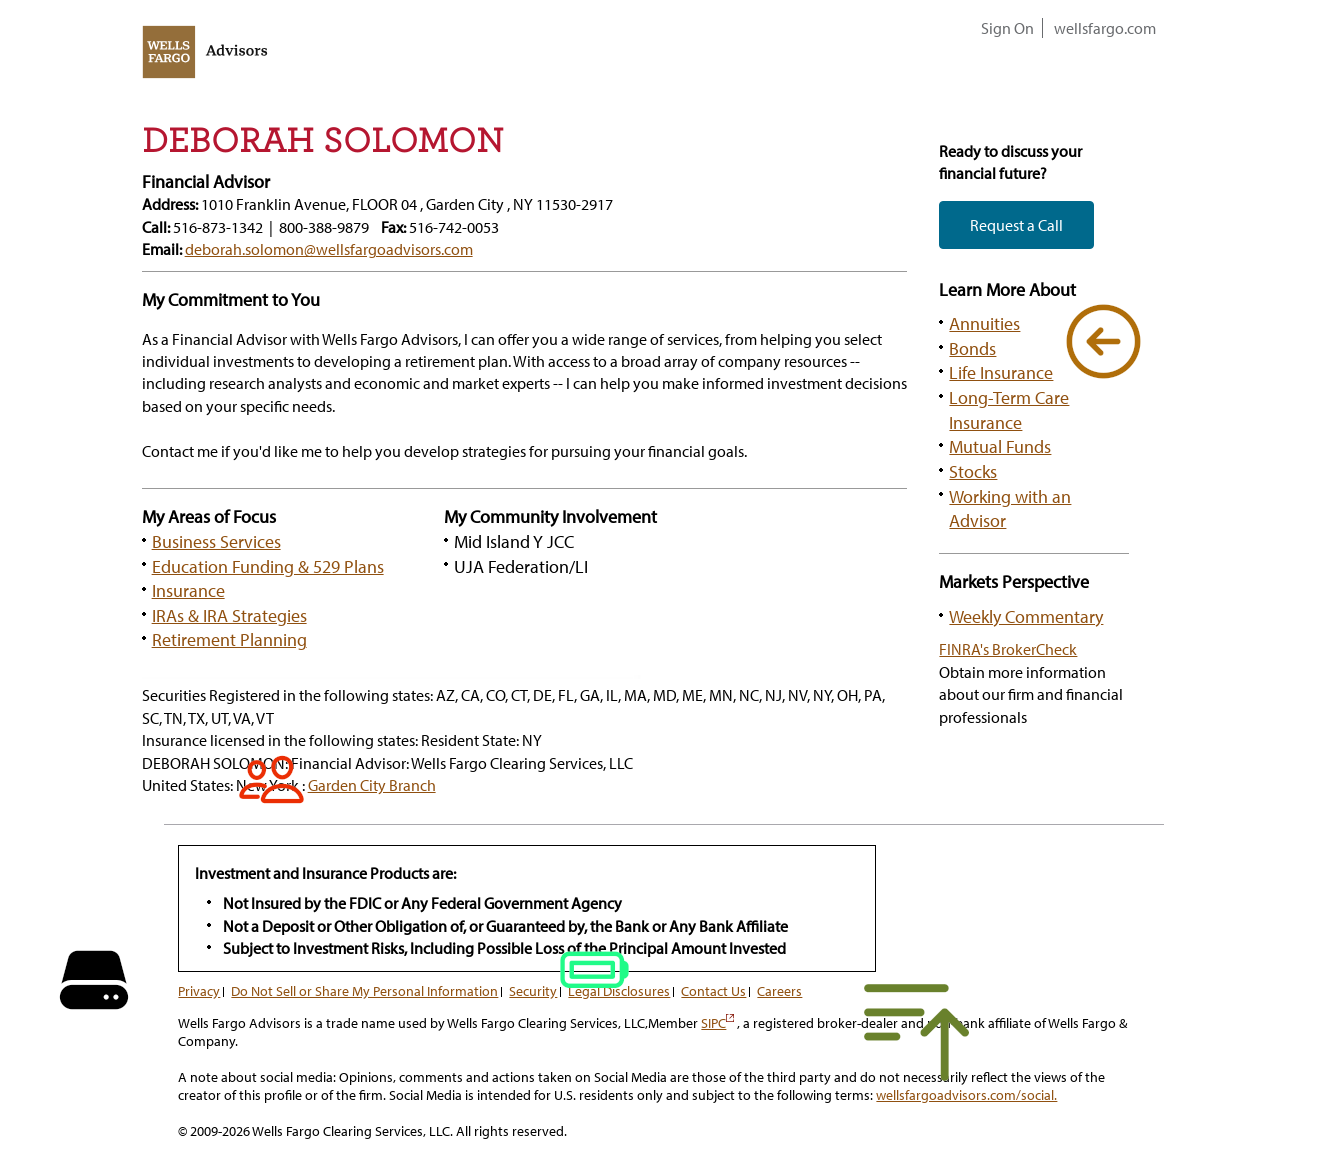 Image resolution: width=1328 pixels, height=1173 pixels. What do you see at coordinates (916, 1028) in the screenshot?
I see `sort list in ascending order` at bounding box center [916, 1028].